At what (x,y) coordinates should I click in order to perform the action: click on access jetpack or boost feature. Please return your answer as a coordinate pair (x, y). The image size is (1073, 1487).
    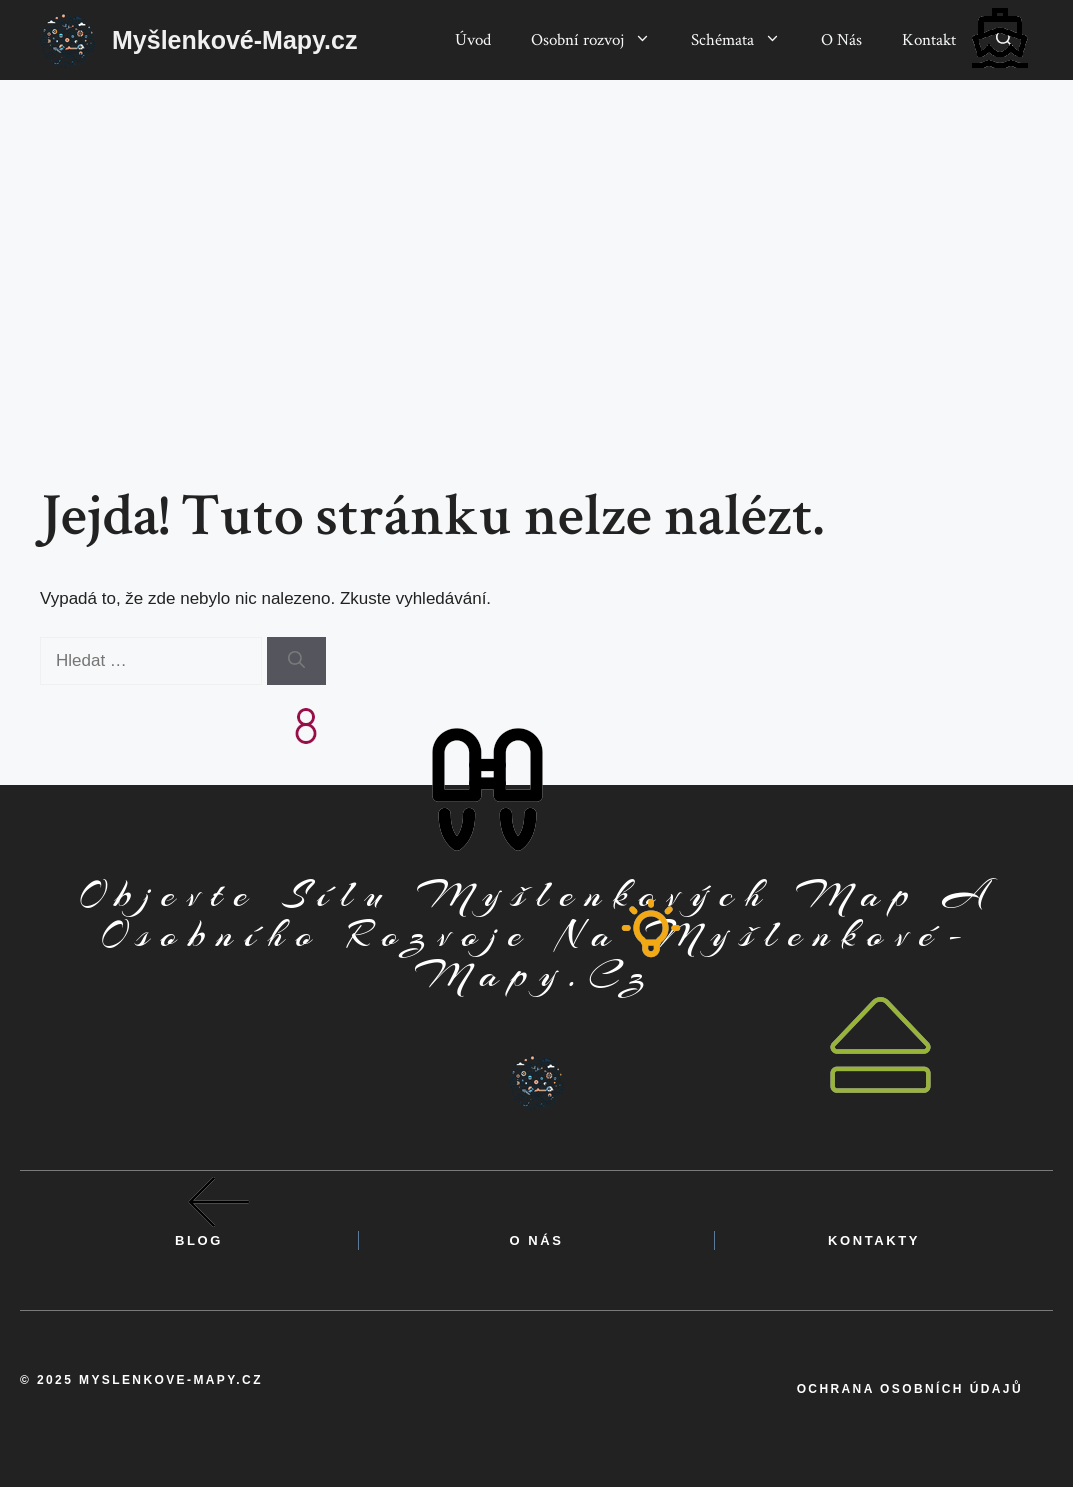
    Looking at the image, I should click on (487, 789).